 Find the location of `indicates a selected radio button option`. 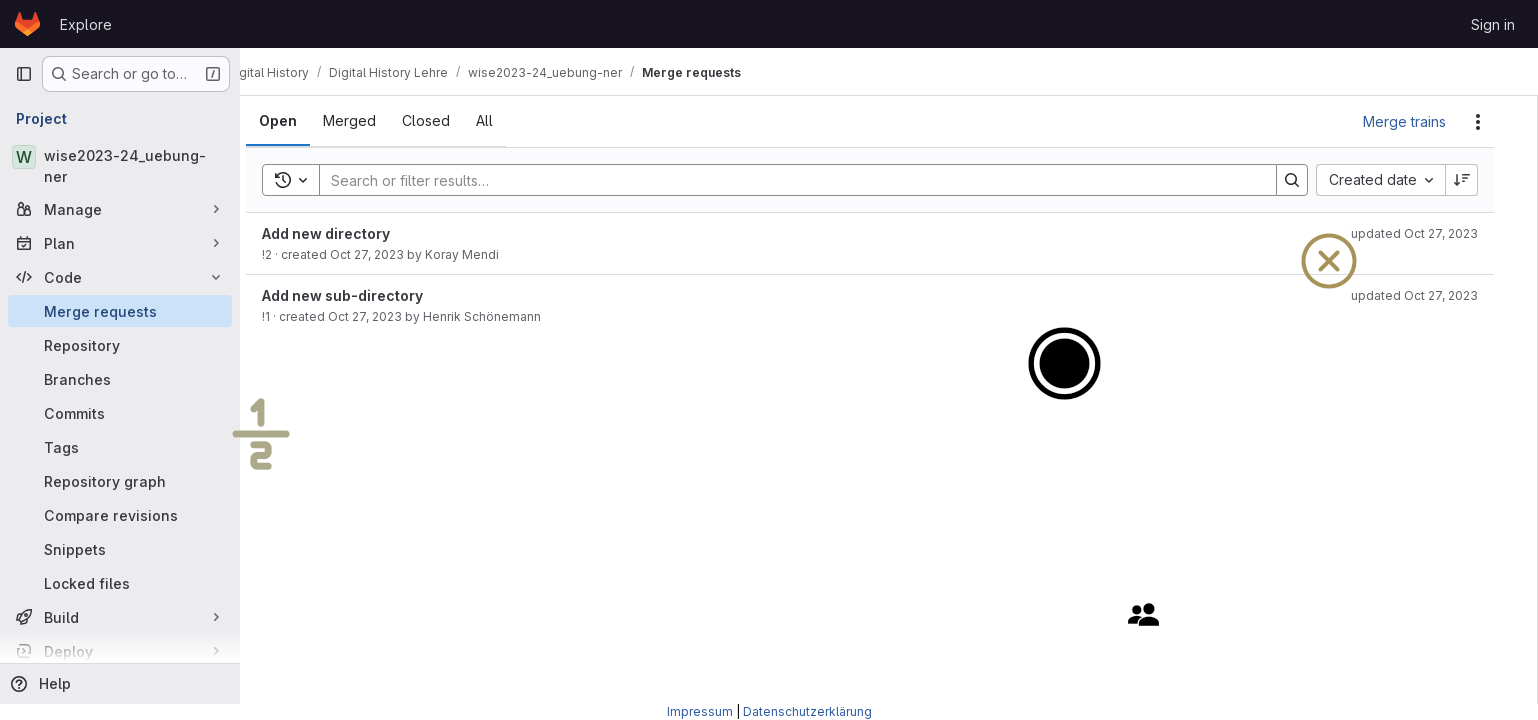

indicates a selected radio button option is located at coordinates (1064, 363).